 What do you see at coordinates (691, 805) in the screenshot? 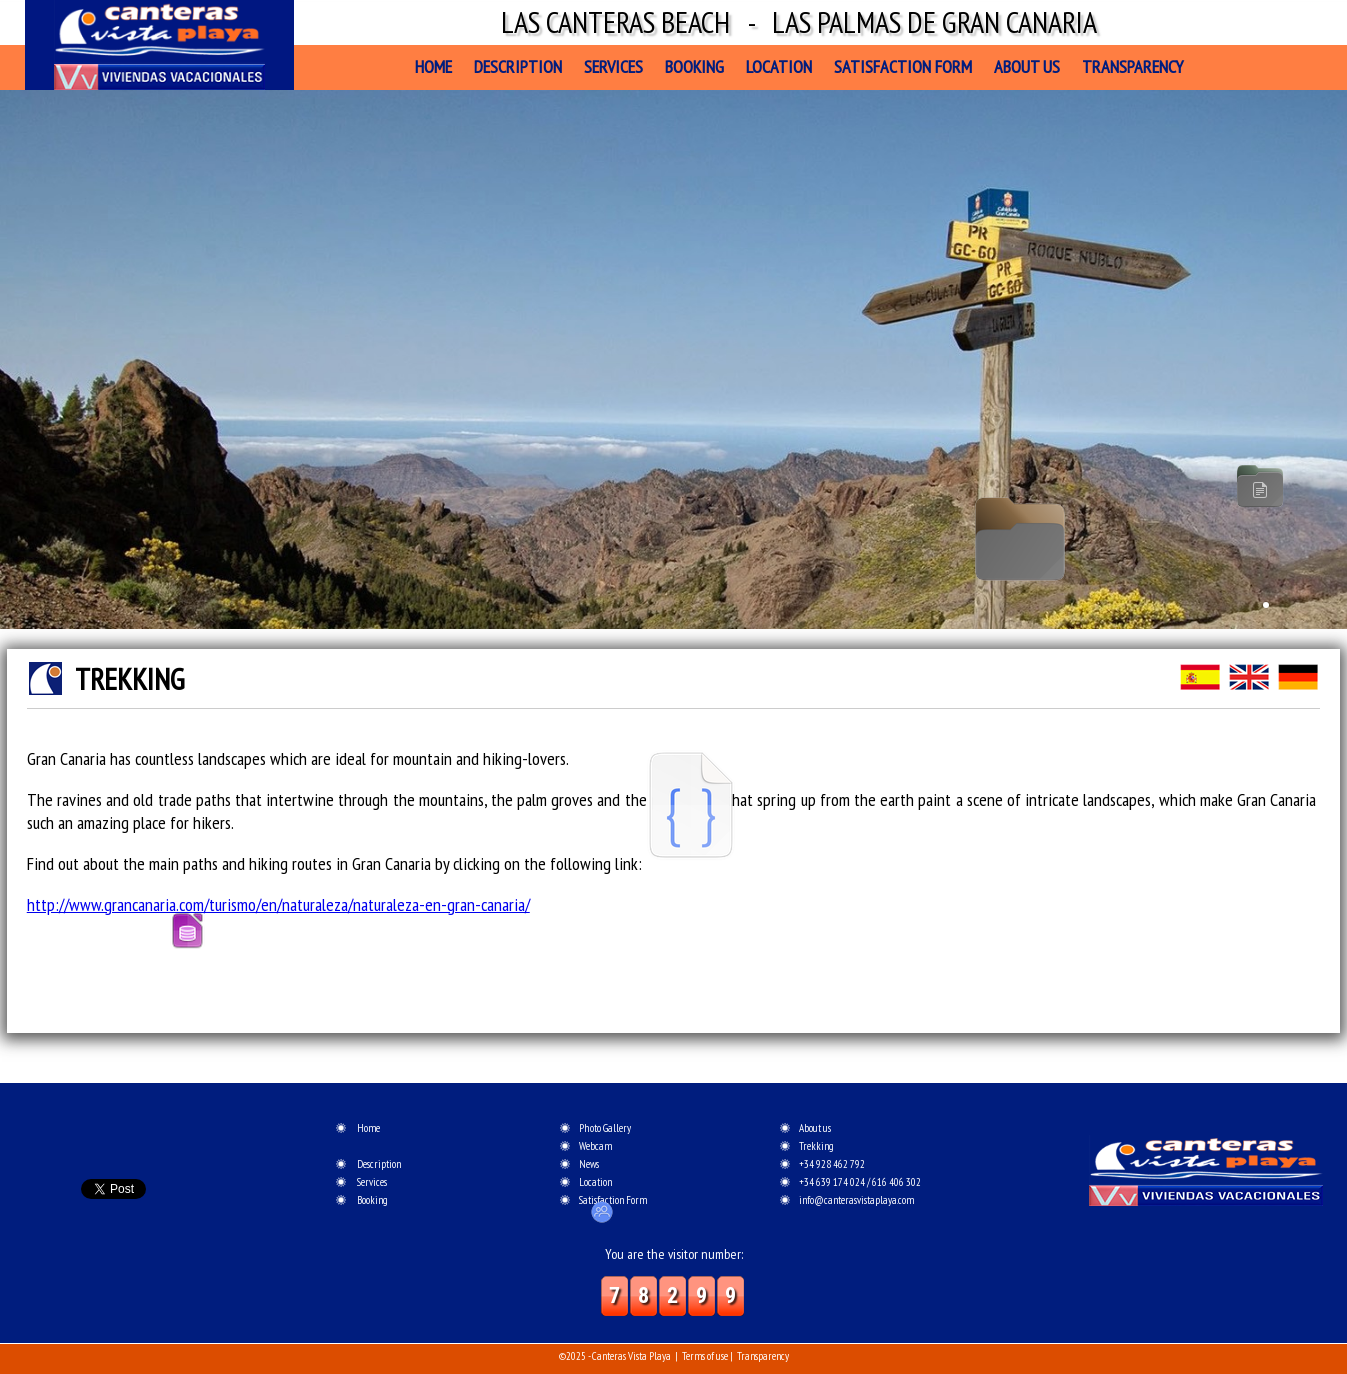
I see `a CSS stylesheet file` at bounding box center [691, 805].